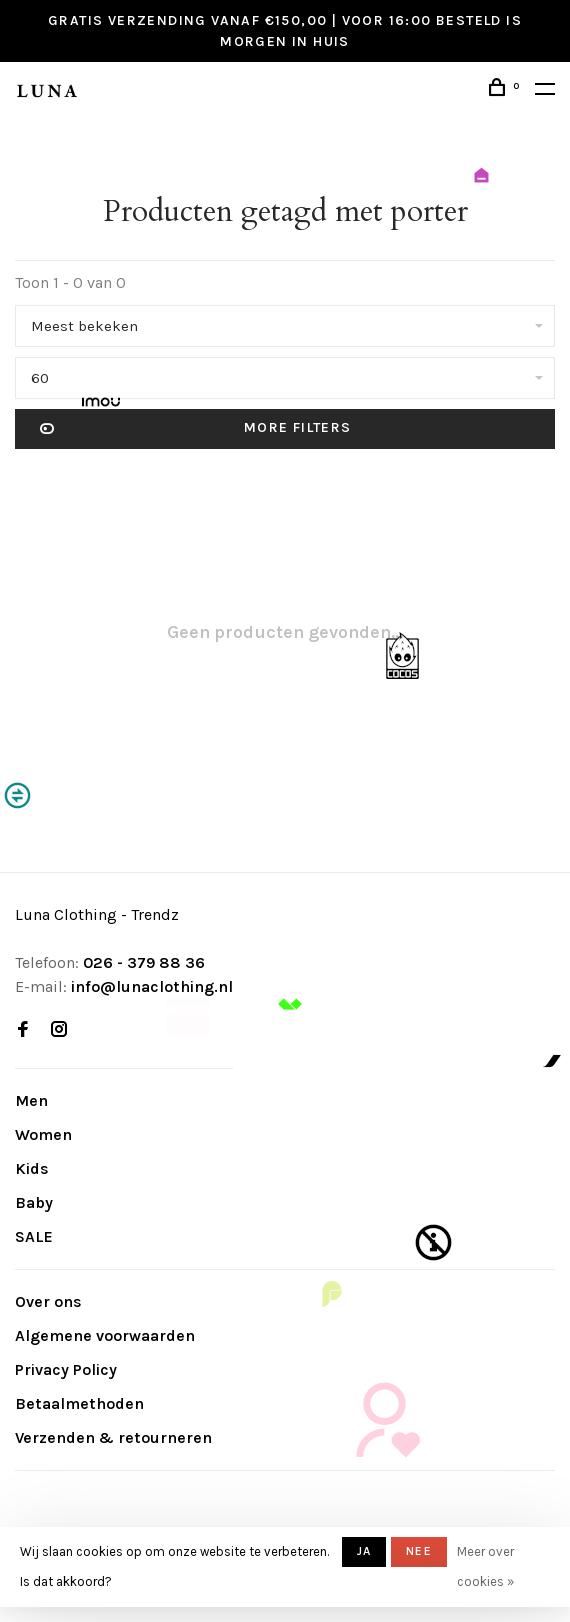 The height and width of the screenshot is (1622, 570). Describe the element at coordinates (552, 1061) in the screenshot. I see `visit the Air France website or app` at that location.